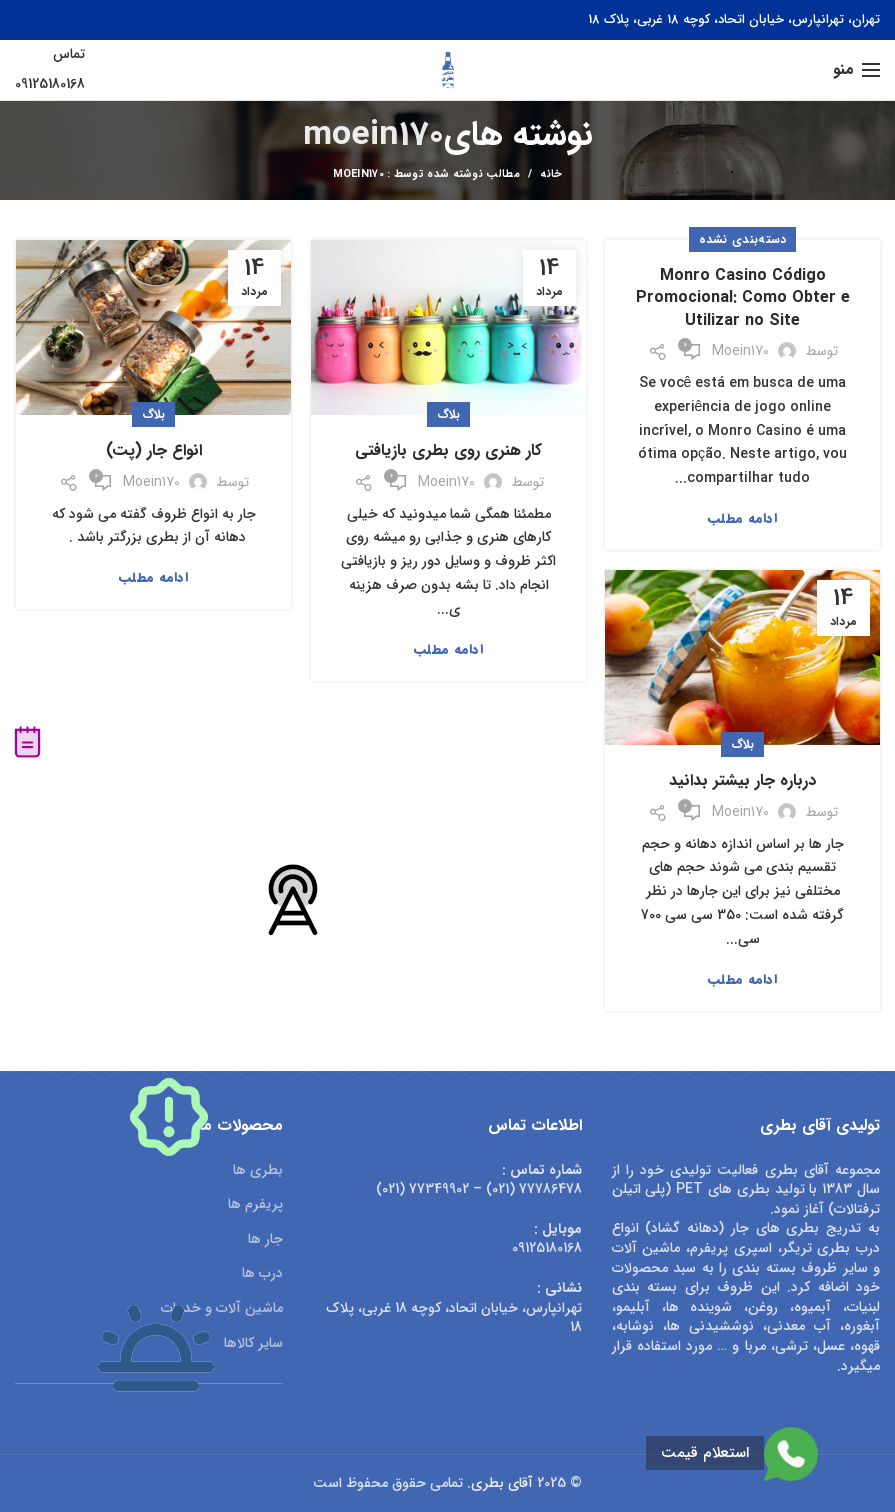 The image size is (895, 1512). I want to click on indicates cellular network signal strength, so click(293, 901).